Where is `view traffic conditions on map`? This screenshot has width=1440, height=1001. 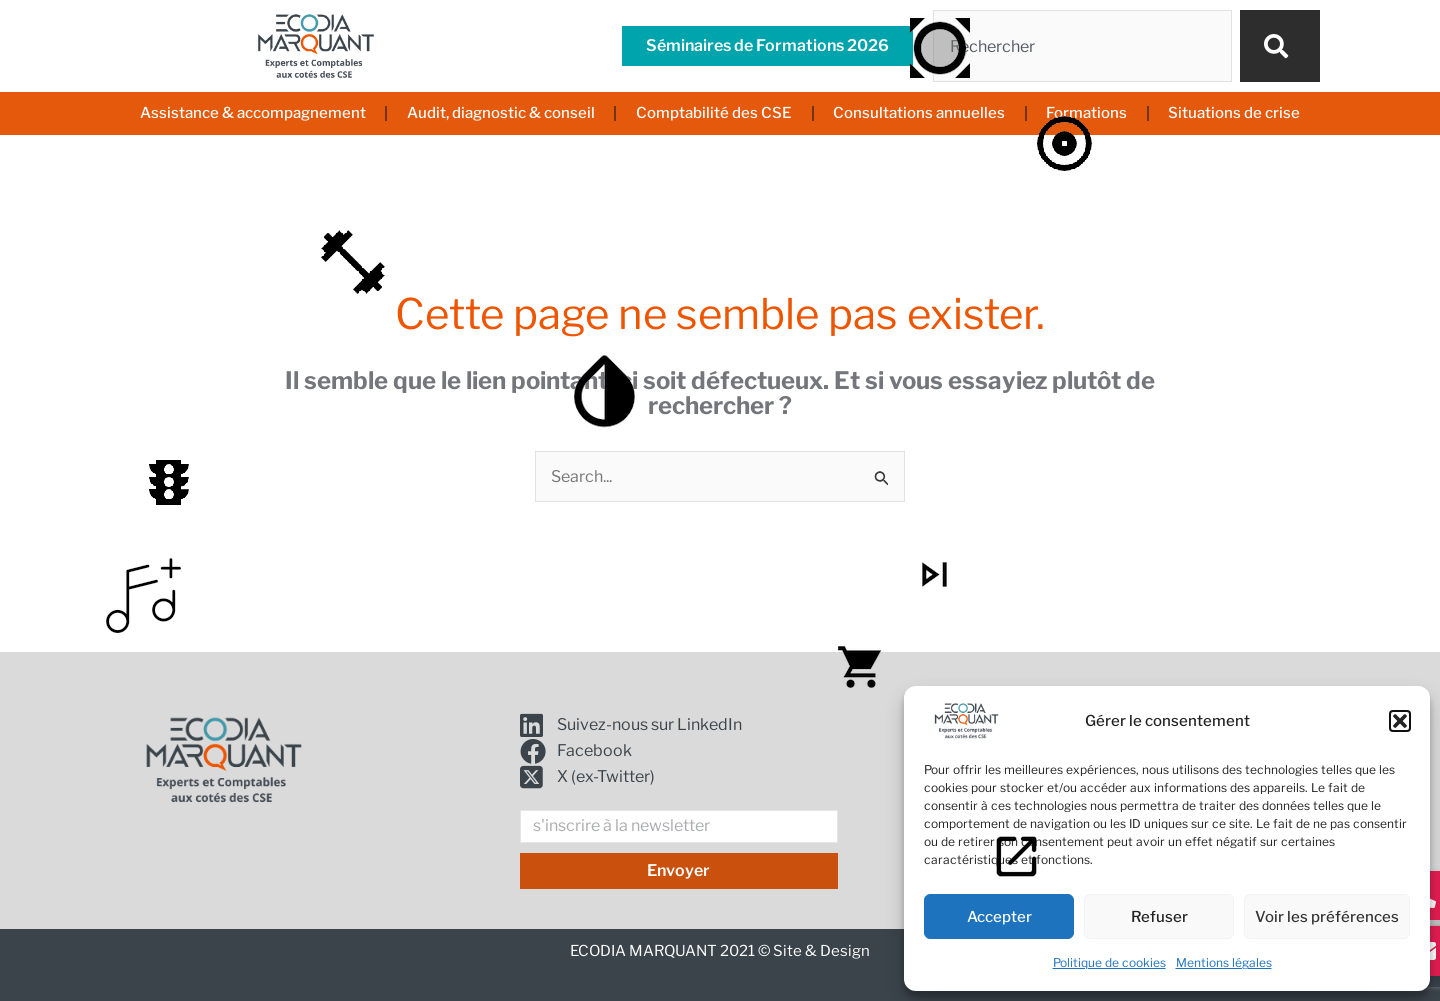 view traffic conditions on map is located at coordinates (169, 482).